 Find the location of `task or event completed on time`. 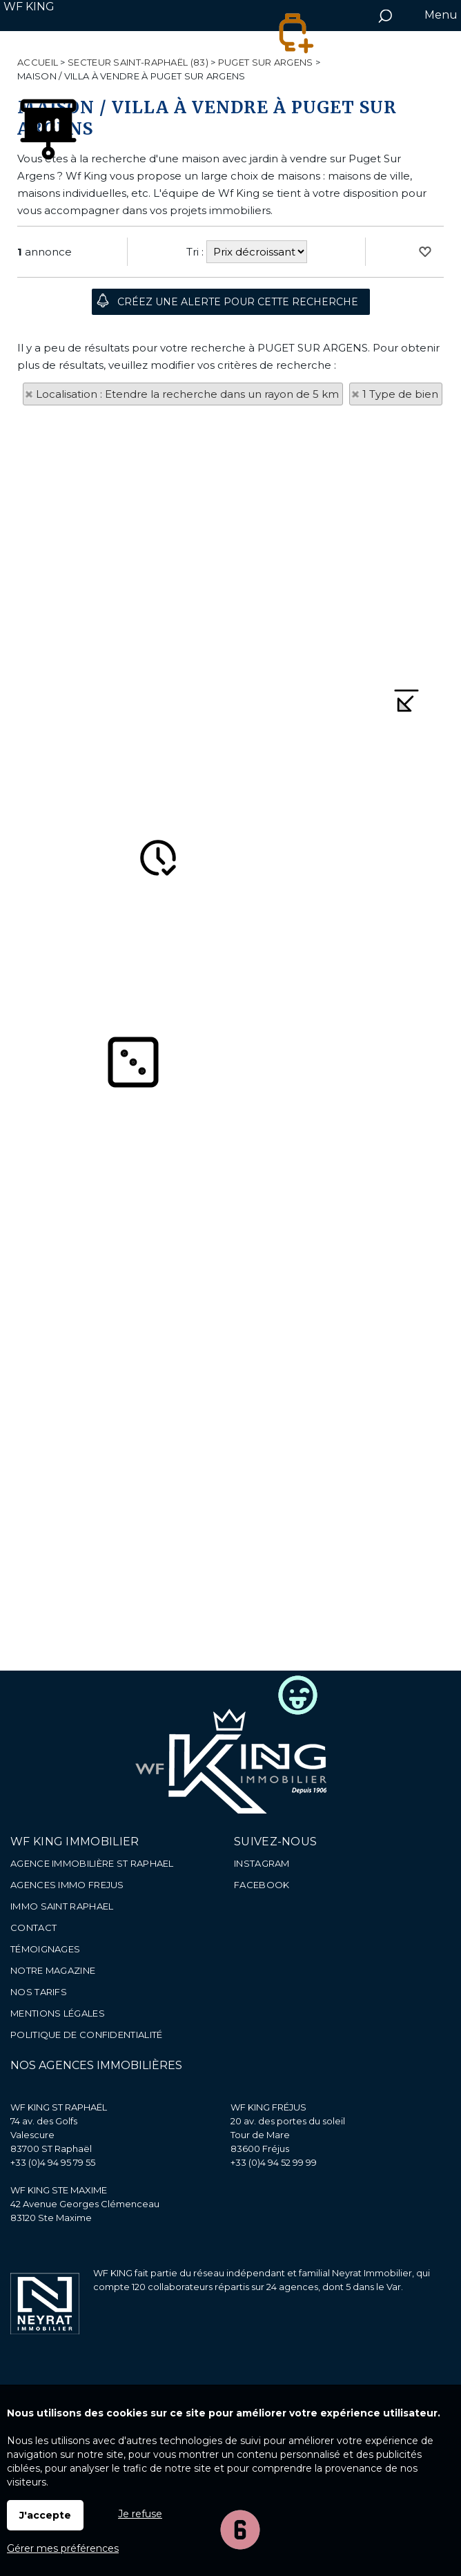

task or event completed on time is located at coordinates (158, 858).